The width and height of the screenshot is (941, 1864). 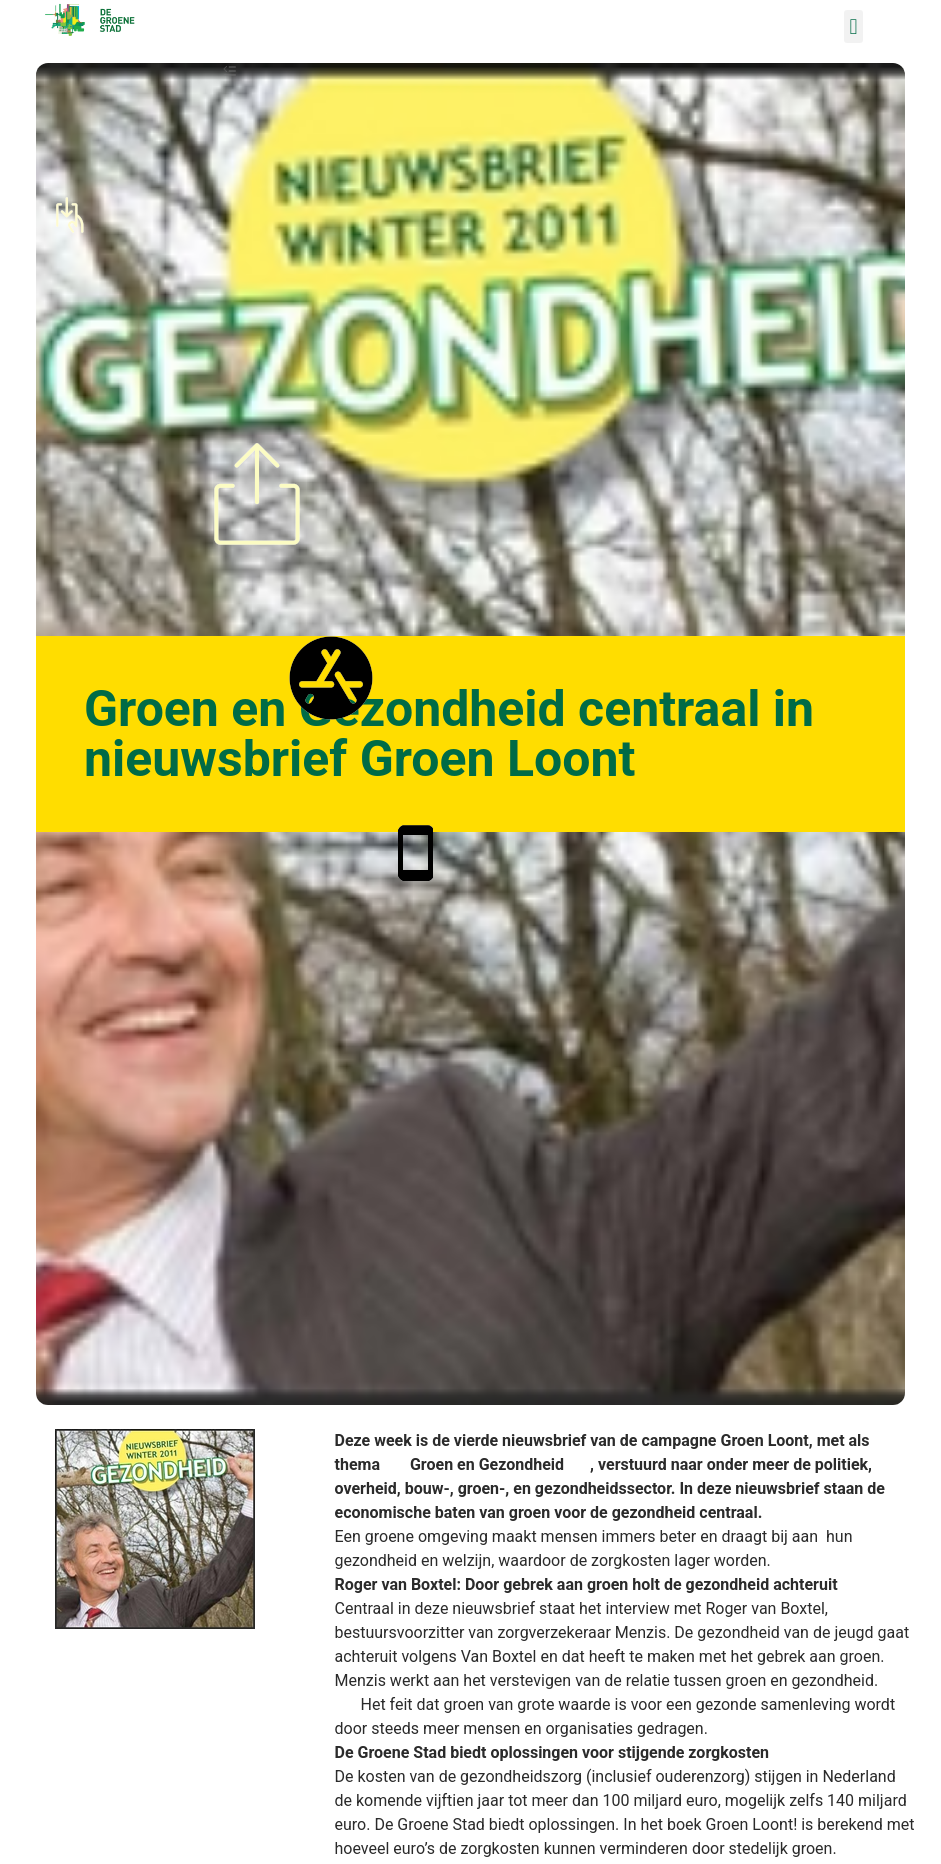 What do you see at coordinates (68, 215) in the screenshot?
I see `withdraw funds or cash out` at bounding box center [68, 215].